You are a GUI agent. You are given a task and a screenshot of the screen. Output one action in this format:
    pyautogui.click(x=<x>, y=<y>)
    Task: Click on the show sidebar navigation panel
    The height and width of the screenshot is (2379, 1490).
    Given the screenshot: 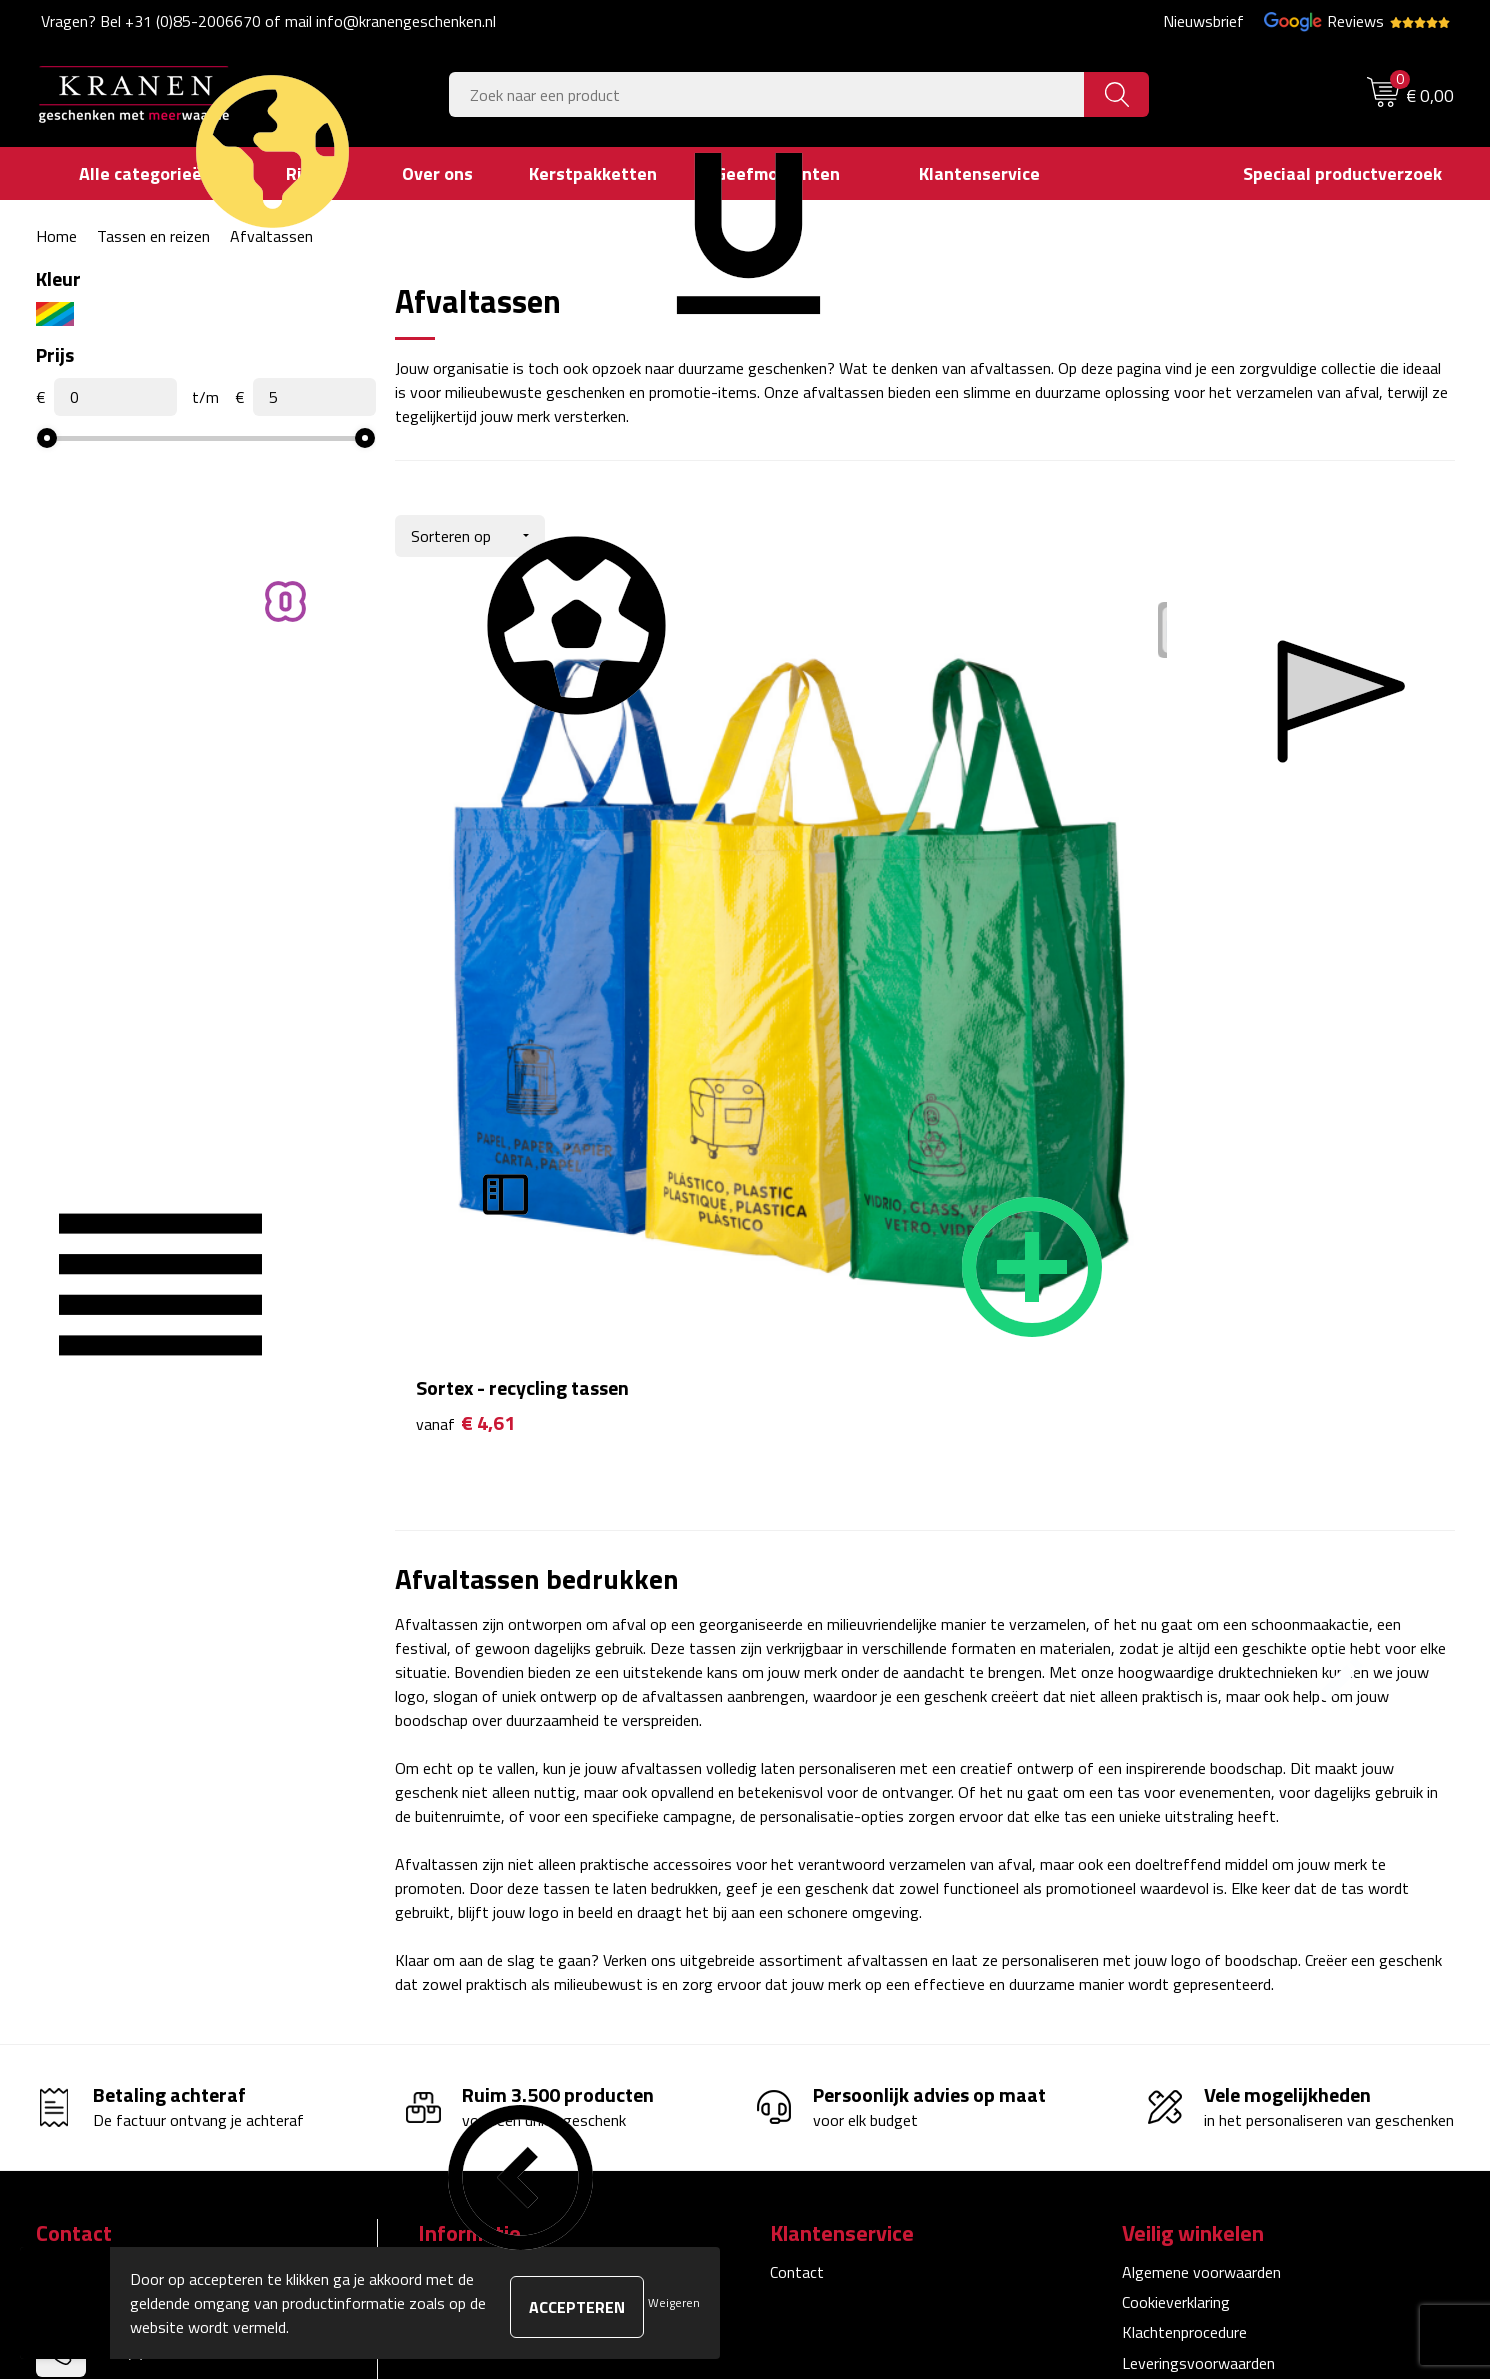 What is the action you would take?
    pyautogui.click(x=505, y=1194)
    